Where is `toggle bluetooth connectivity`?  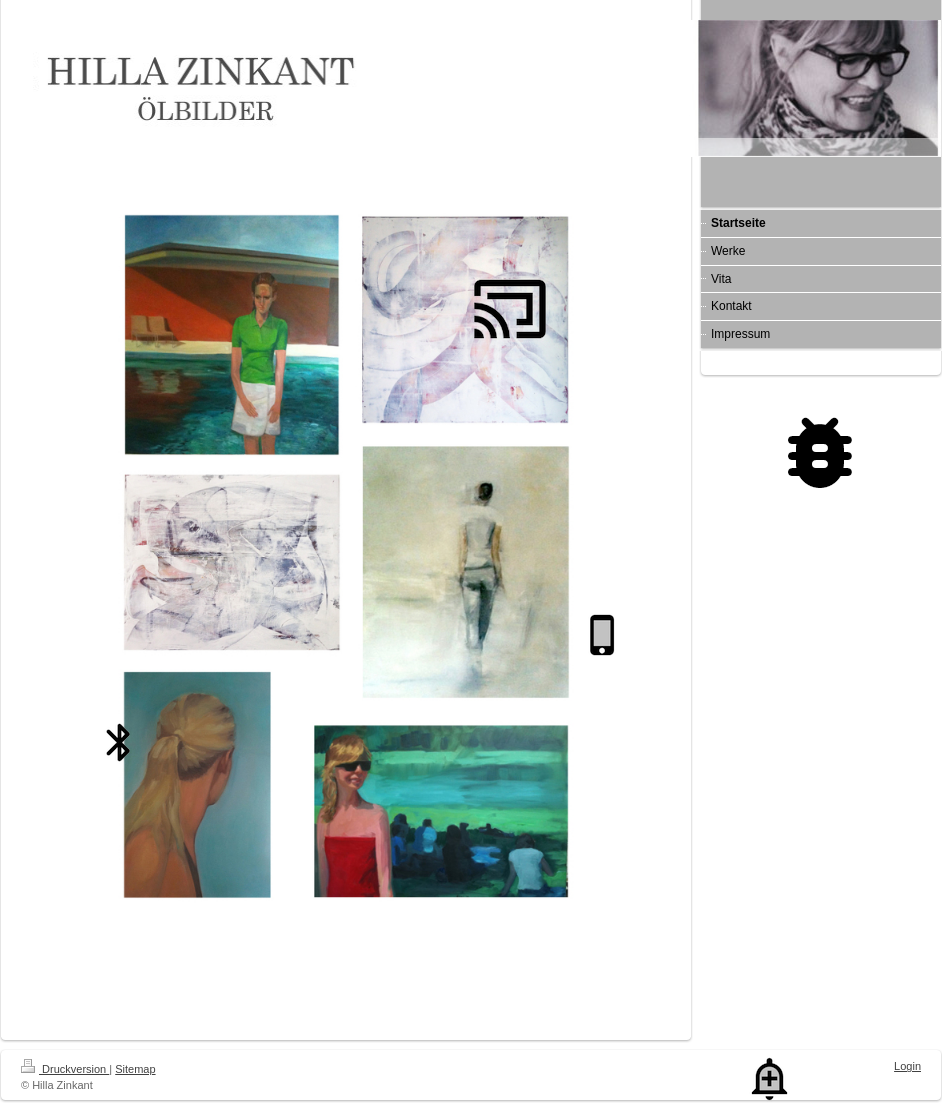 toggle bluetooth connectivity is located at coordinates (119, 742).